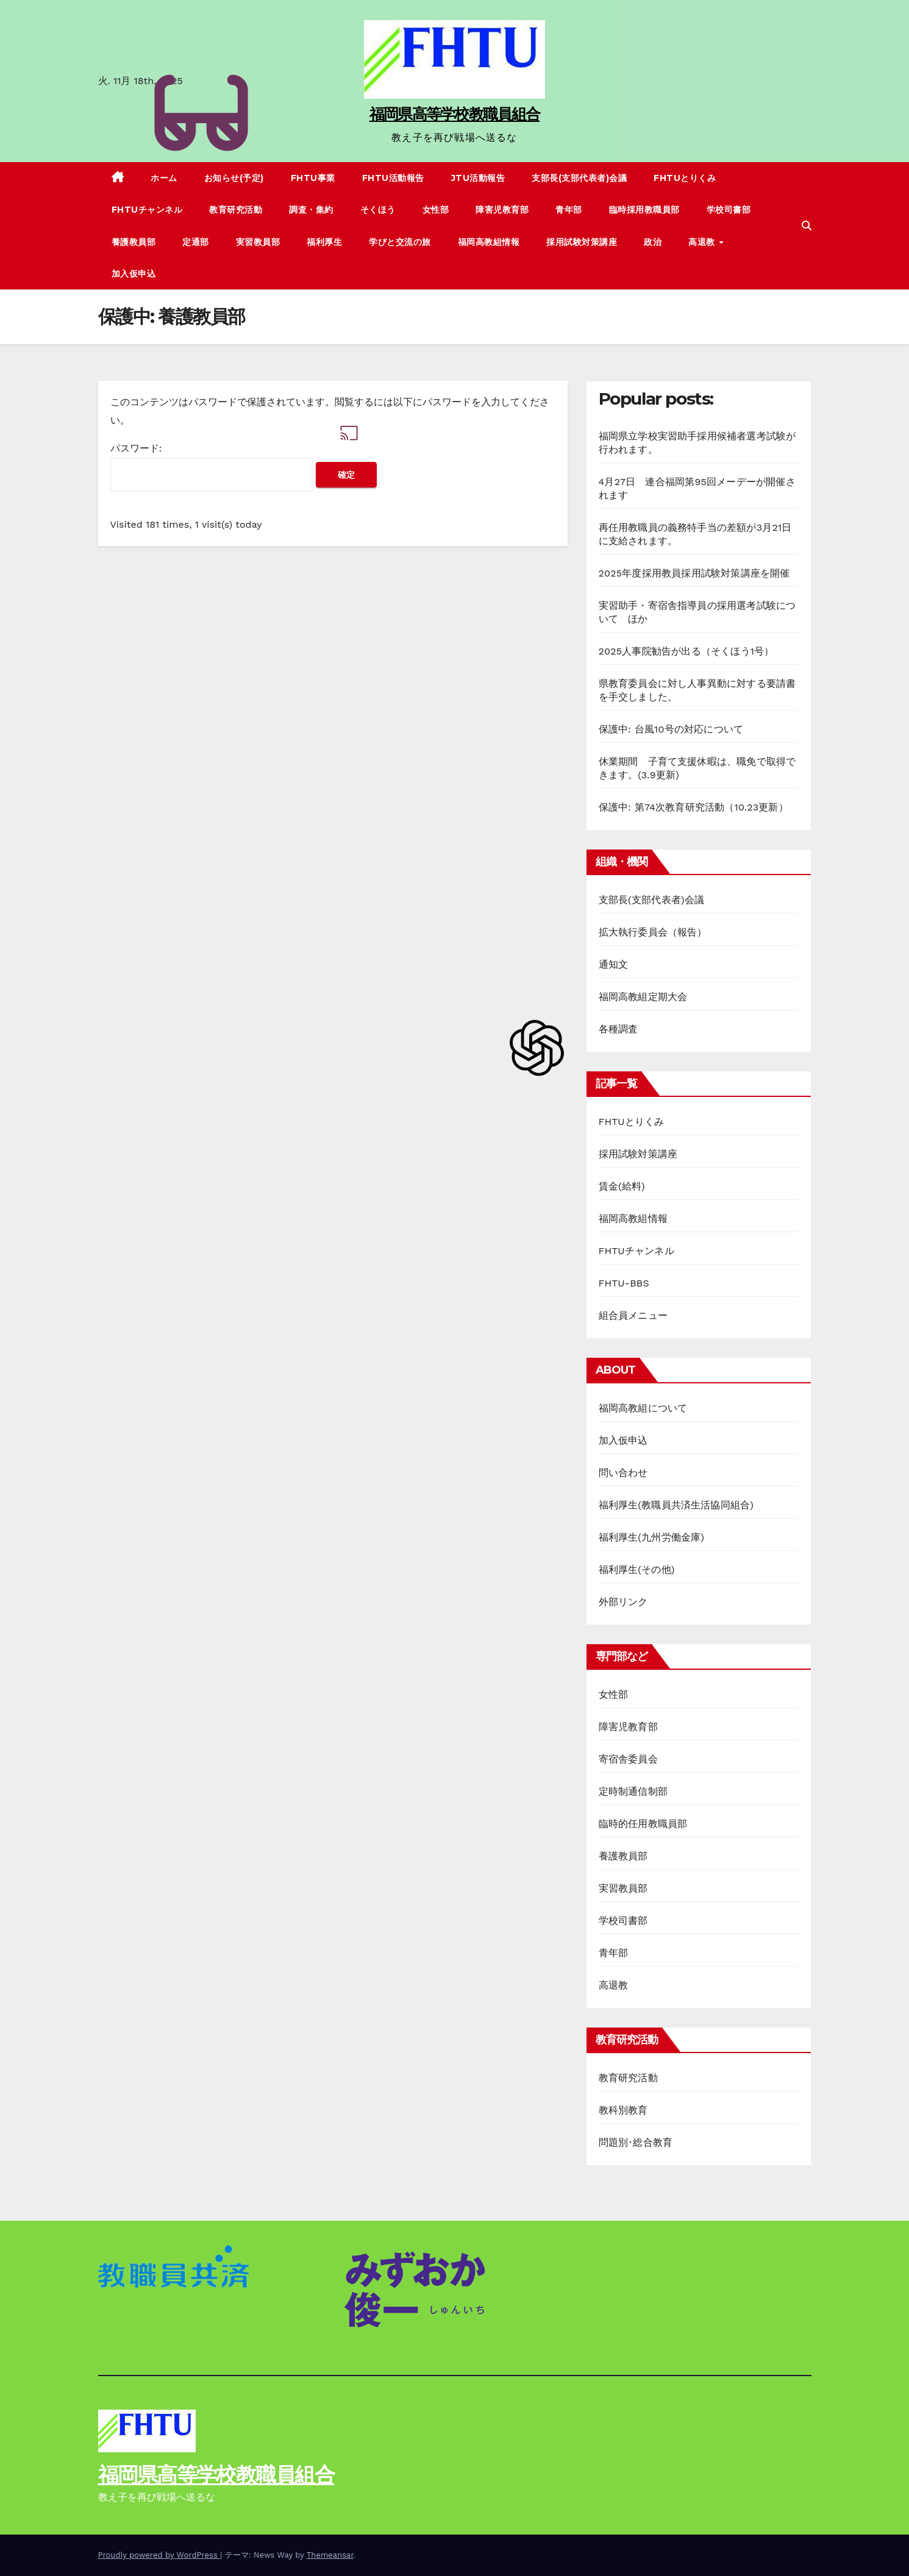 The width and height of the screenshot is (909, 2576). I want to click on open OpenAI or ChatGPT app, so click(536, 1048).